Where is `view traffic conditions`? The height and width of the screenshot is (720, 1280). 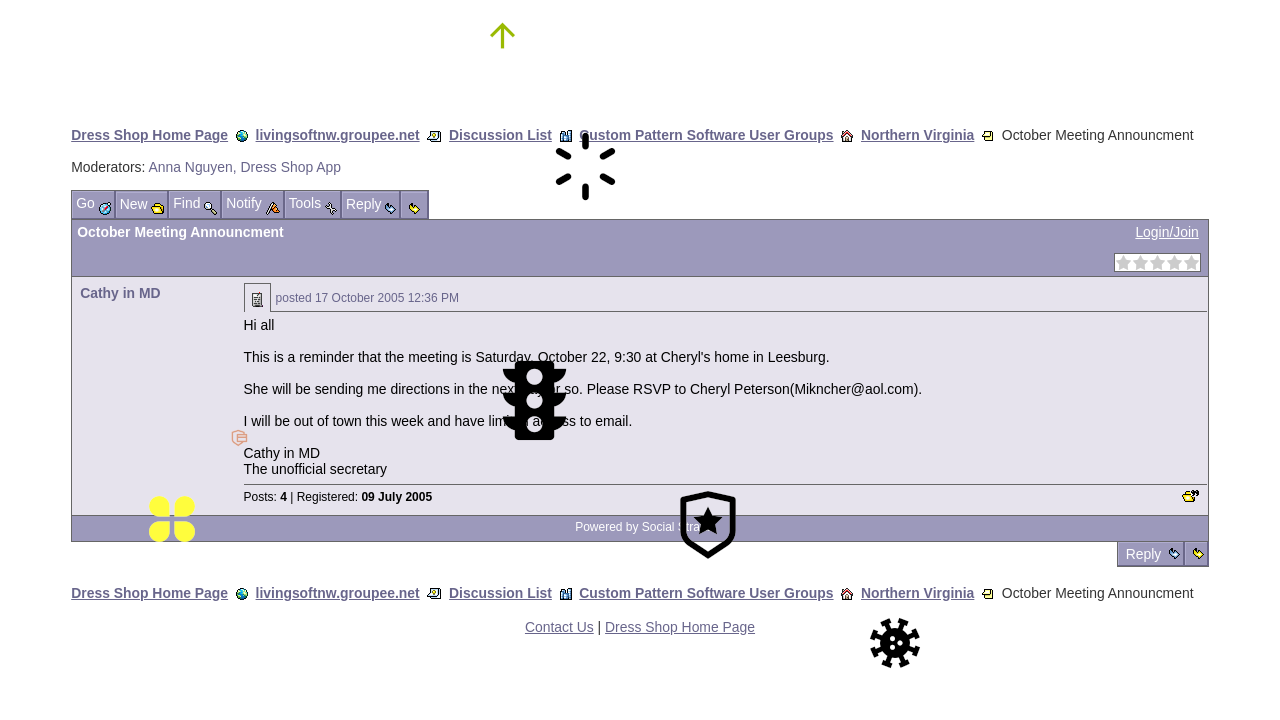
view traffic conditions is located at coordinates (534, 400).